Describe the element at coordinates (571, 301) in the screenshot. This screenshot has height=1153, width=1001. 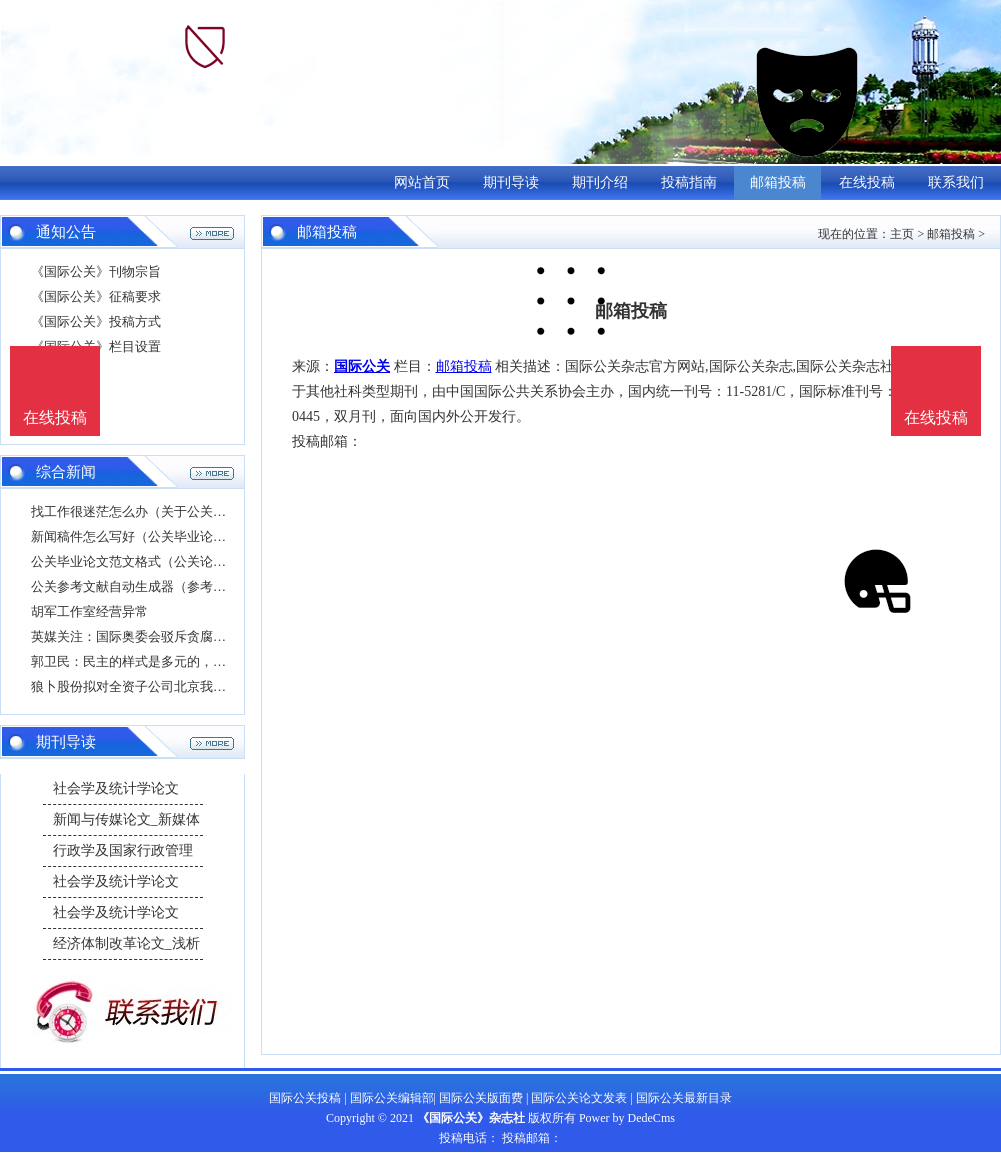
I see `open app drawer or launcher menu` at that location.